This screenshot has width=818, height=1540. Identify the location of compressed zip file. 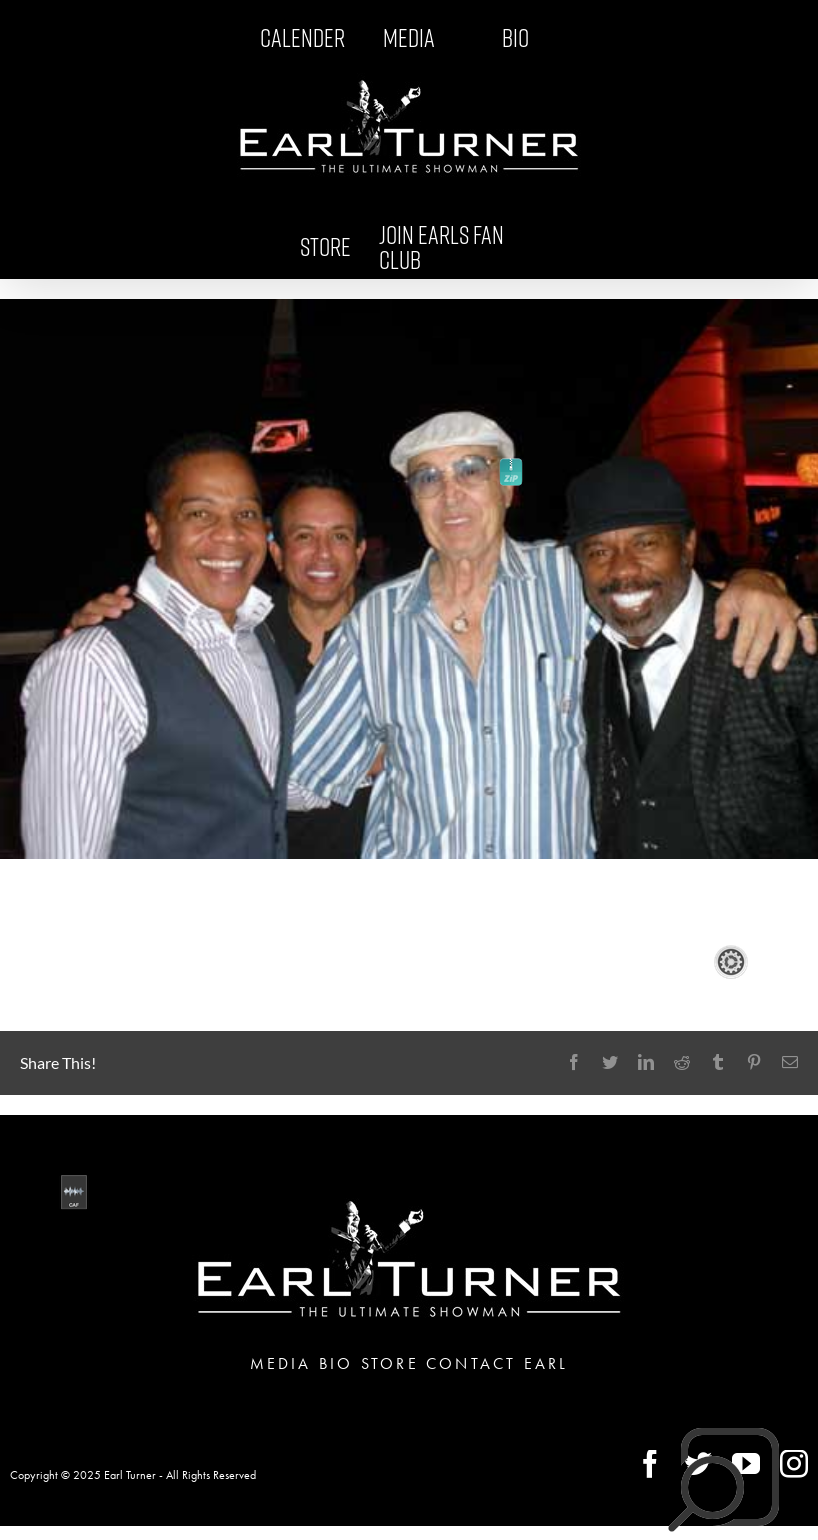
(511, 472).